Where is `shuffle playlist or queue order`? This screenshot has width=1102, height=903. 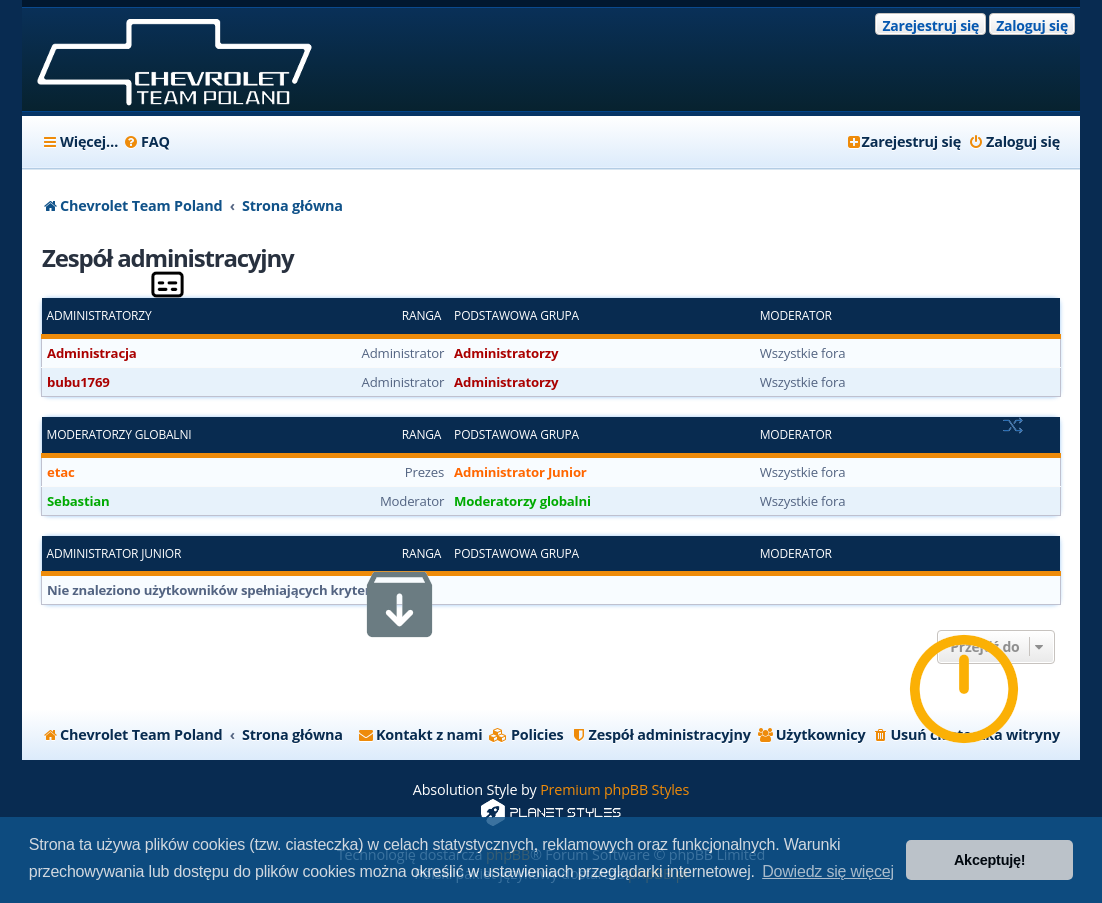 shuffle playlist or queue order is located at coordinates (1012, 425).